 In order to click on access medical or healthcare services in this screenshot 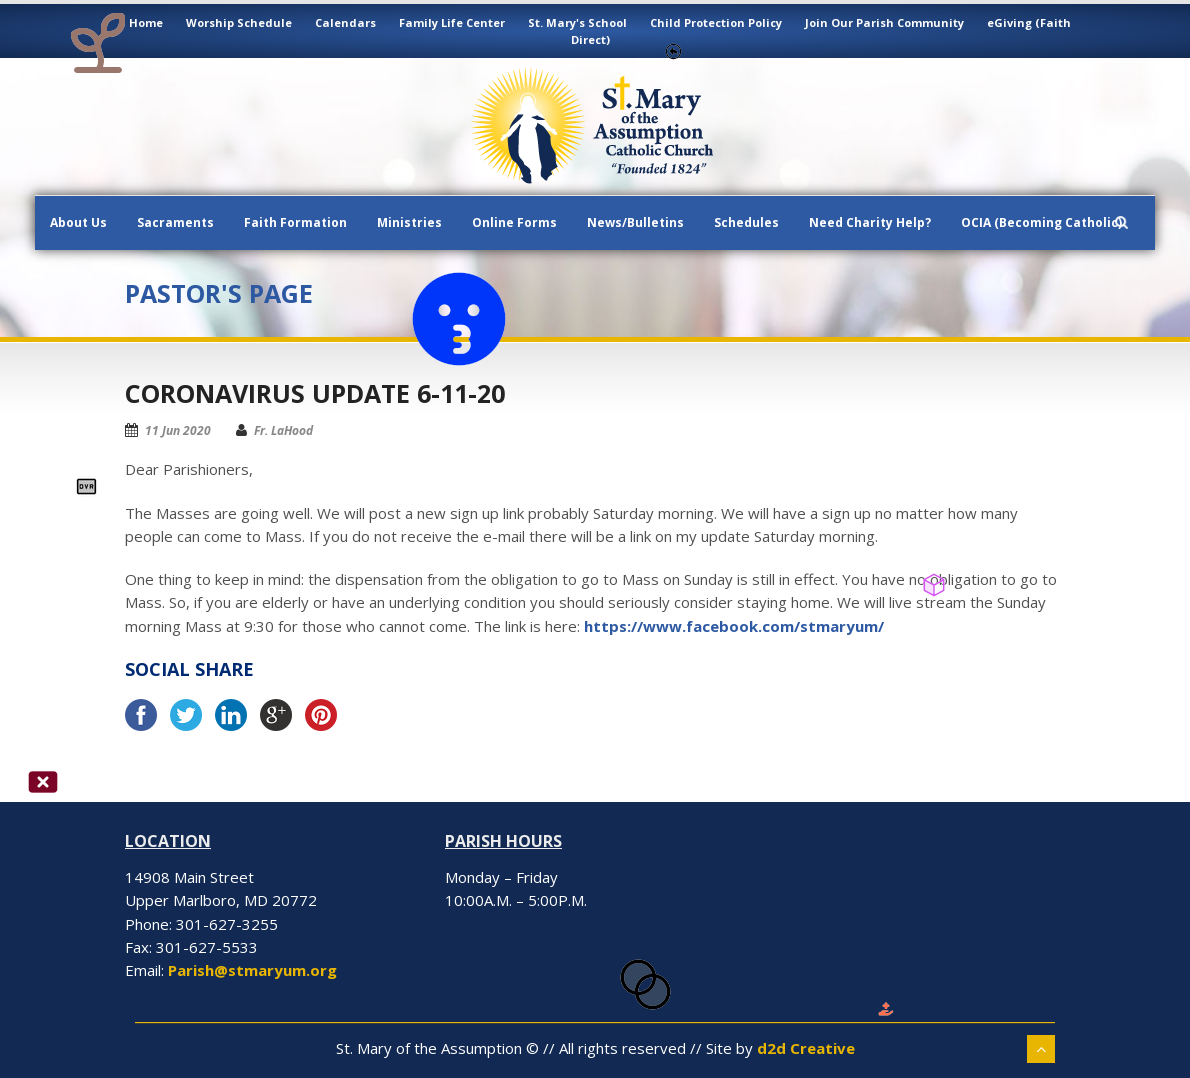, I will do `click(886, 1009)`.